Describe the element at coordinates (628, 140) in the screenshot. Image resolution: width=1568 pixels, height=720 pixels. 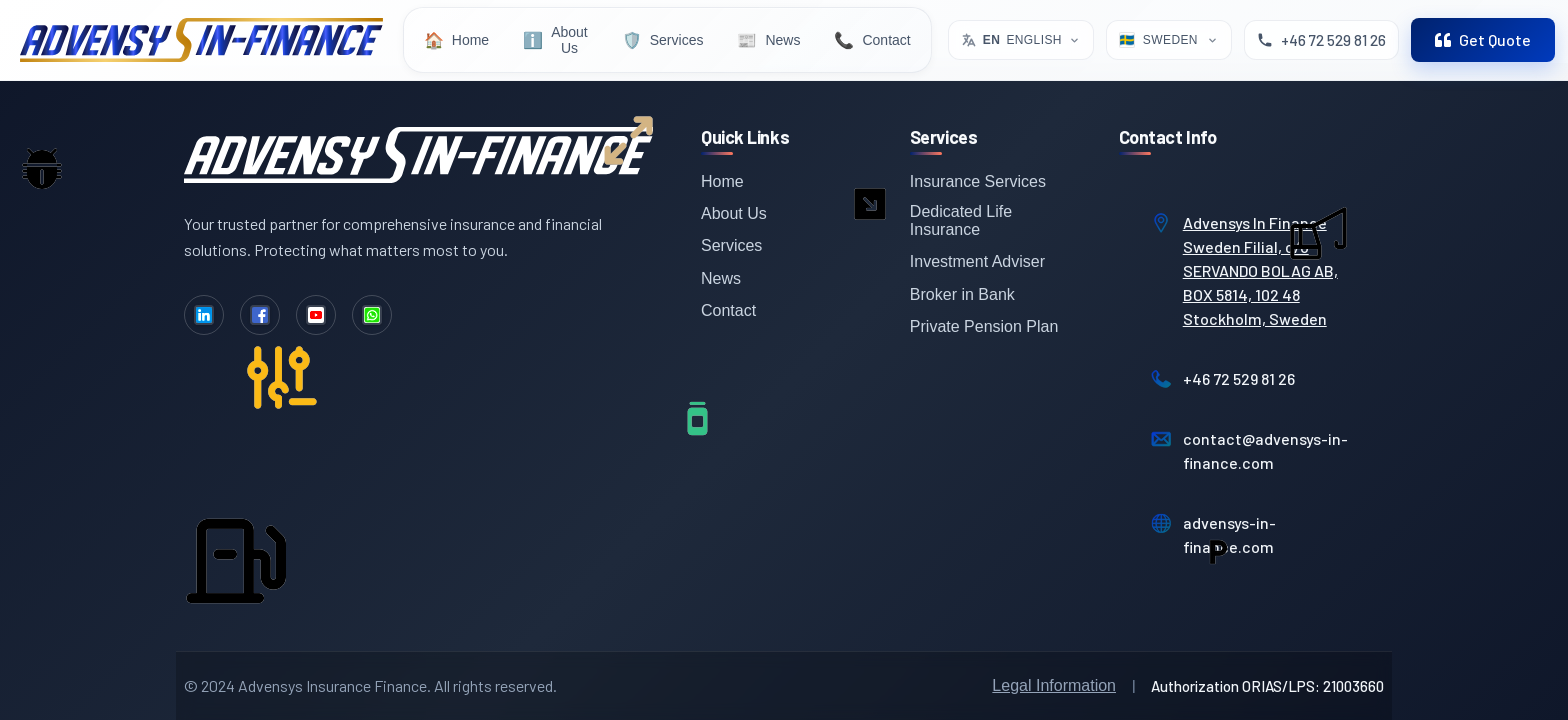
I see `expand to full screen` at that location.